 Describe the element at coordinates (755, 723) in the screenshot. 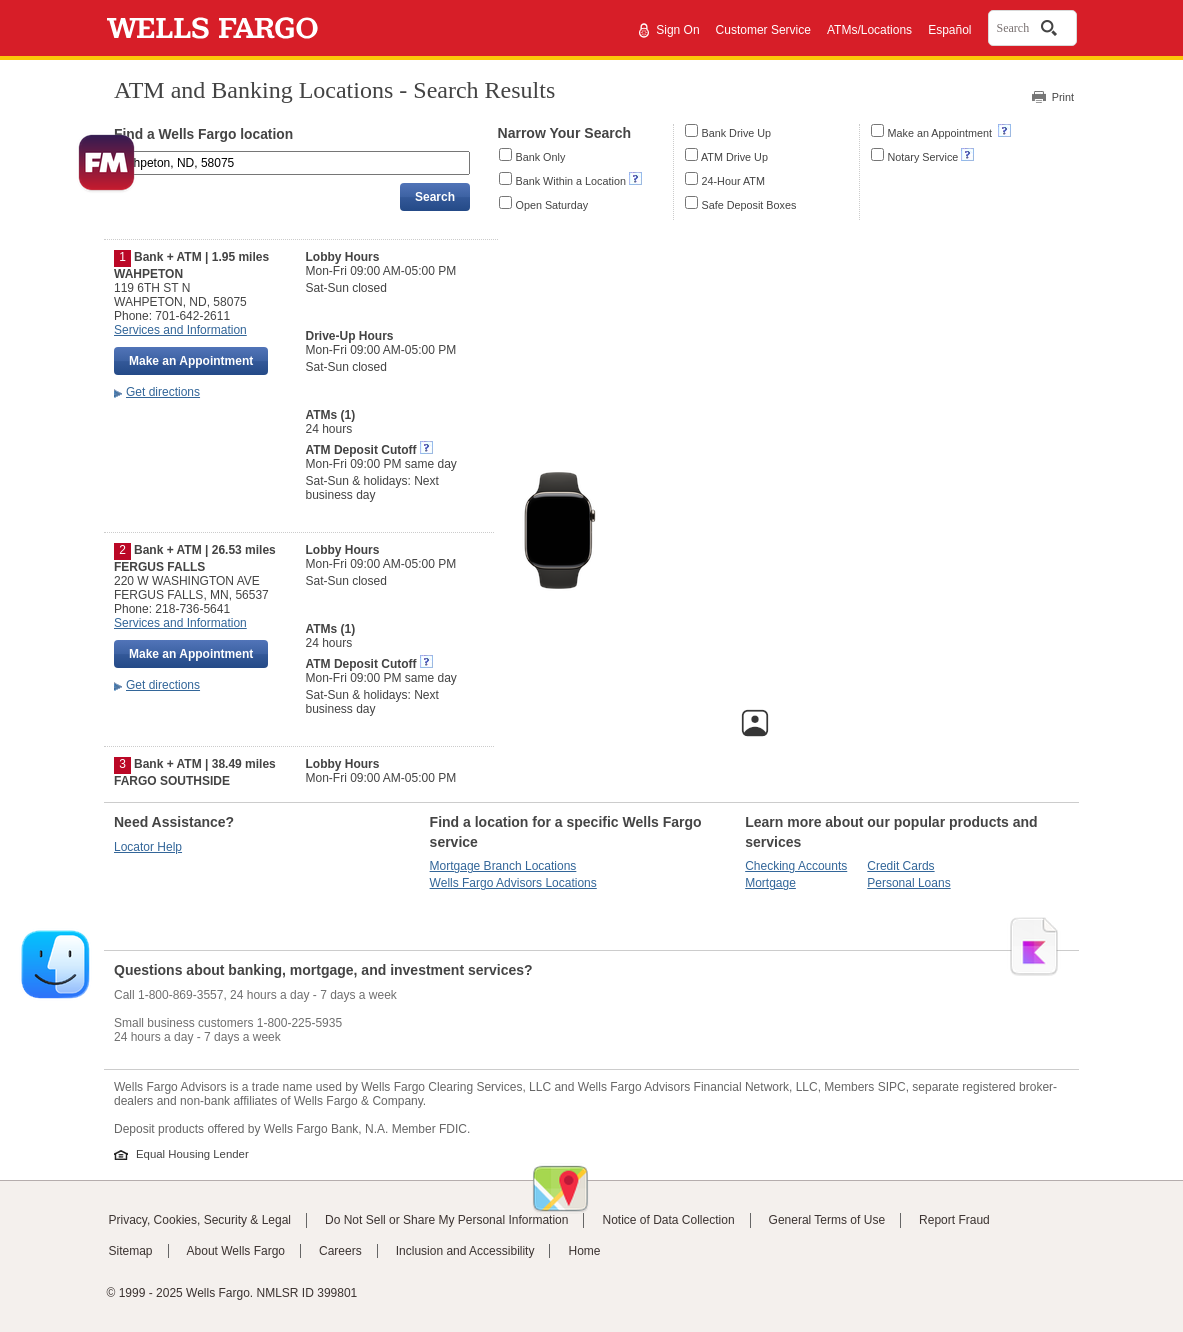

I see `configure login screen settings` at that location.